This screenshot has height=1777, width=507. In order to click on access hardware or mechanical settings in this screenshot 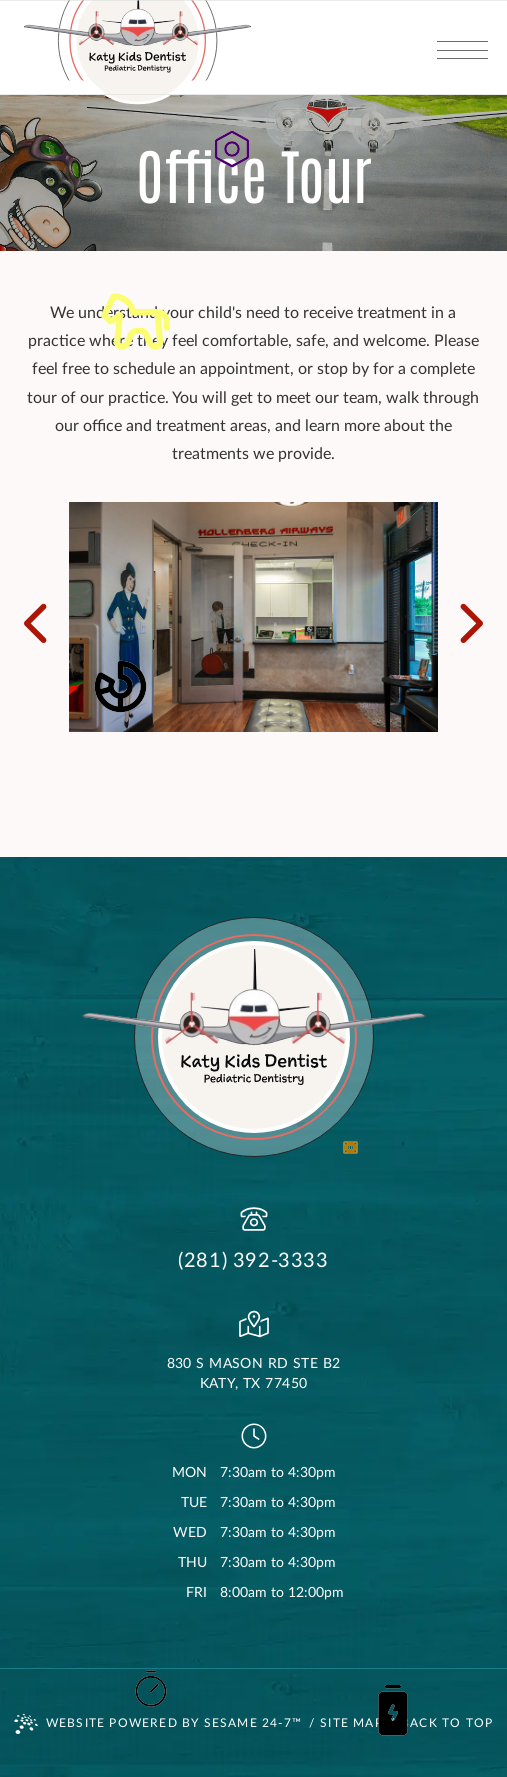, I will do `click(232, 149)`.